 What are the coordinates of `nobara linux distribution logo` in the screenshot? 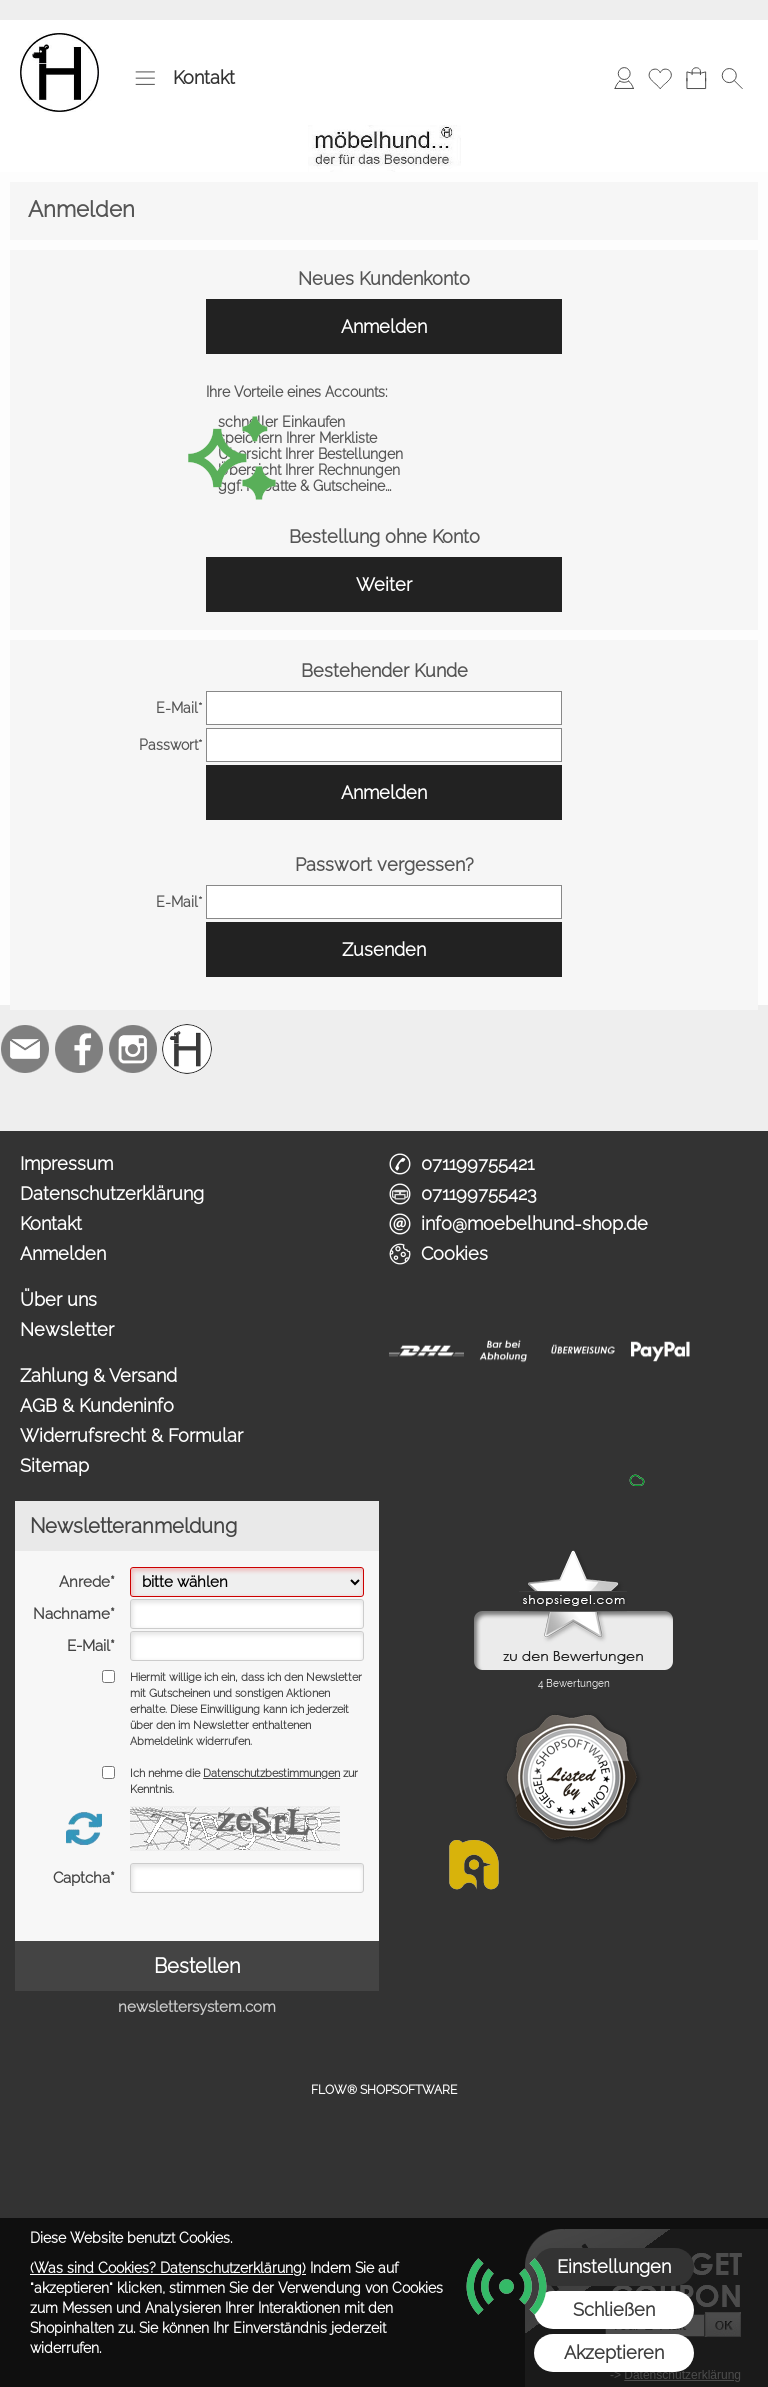 It's located at (474, 1865).